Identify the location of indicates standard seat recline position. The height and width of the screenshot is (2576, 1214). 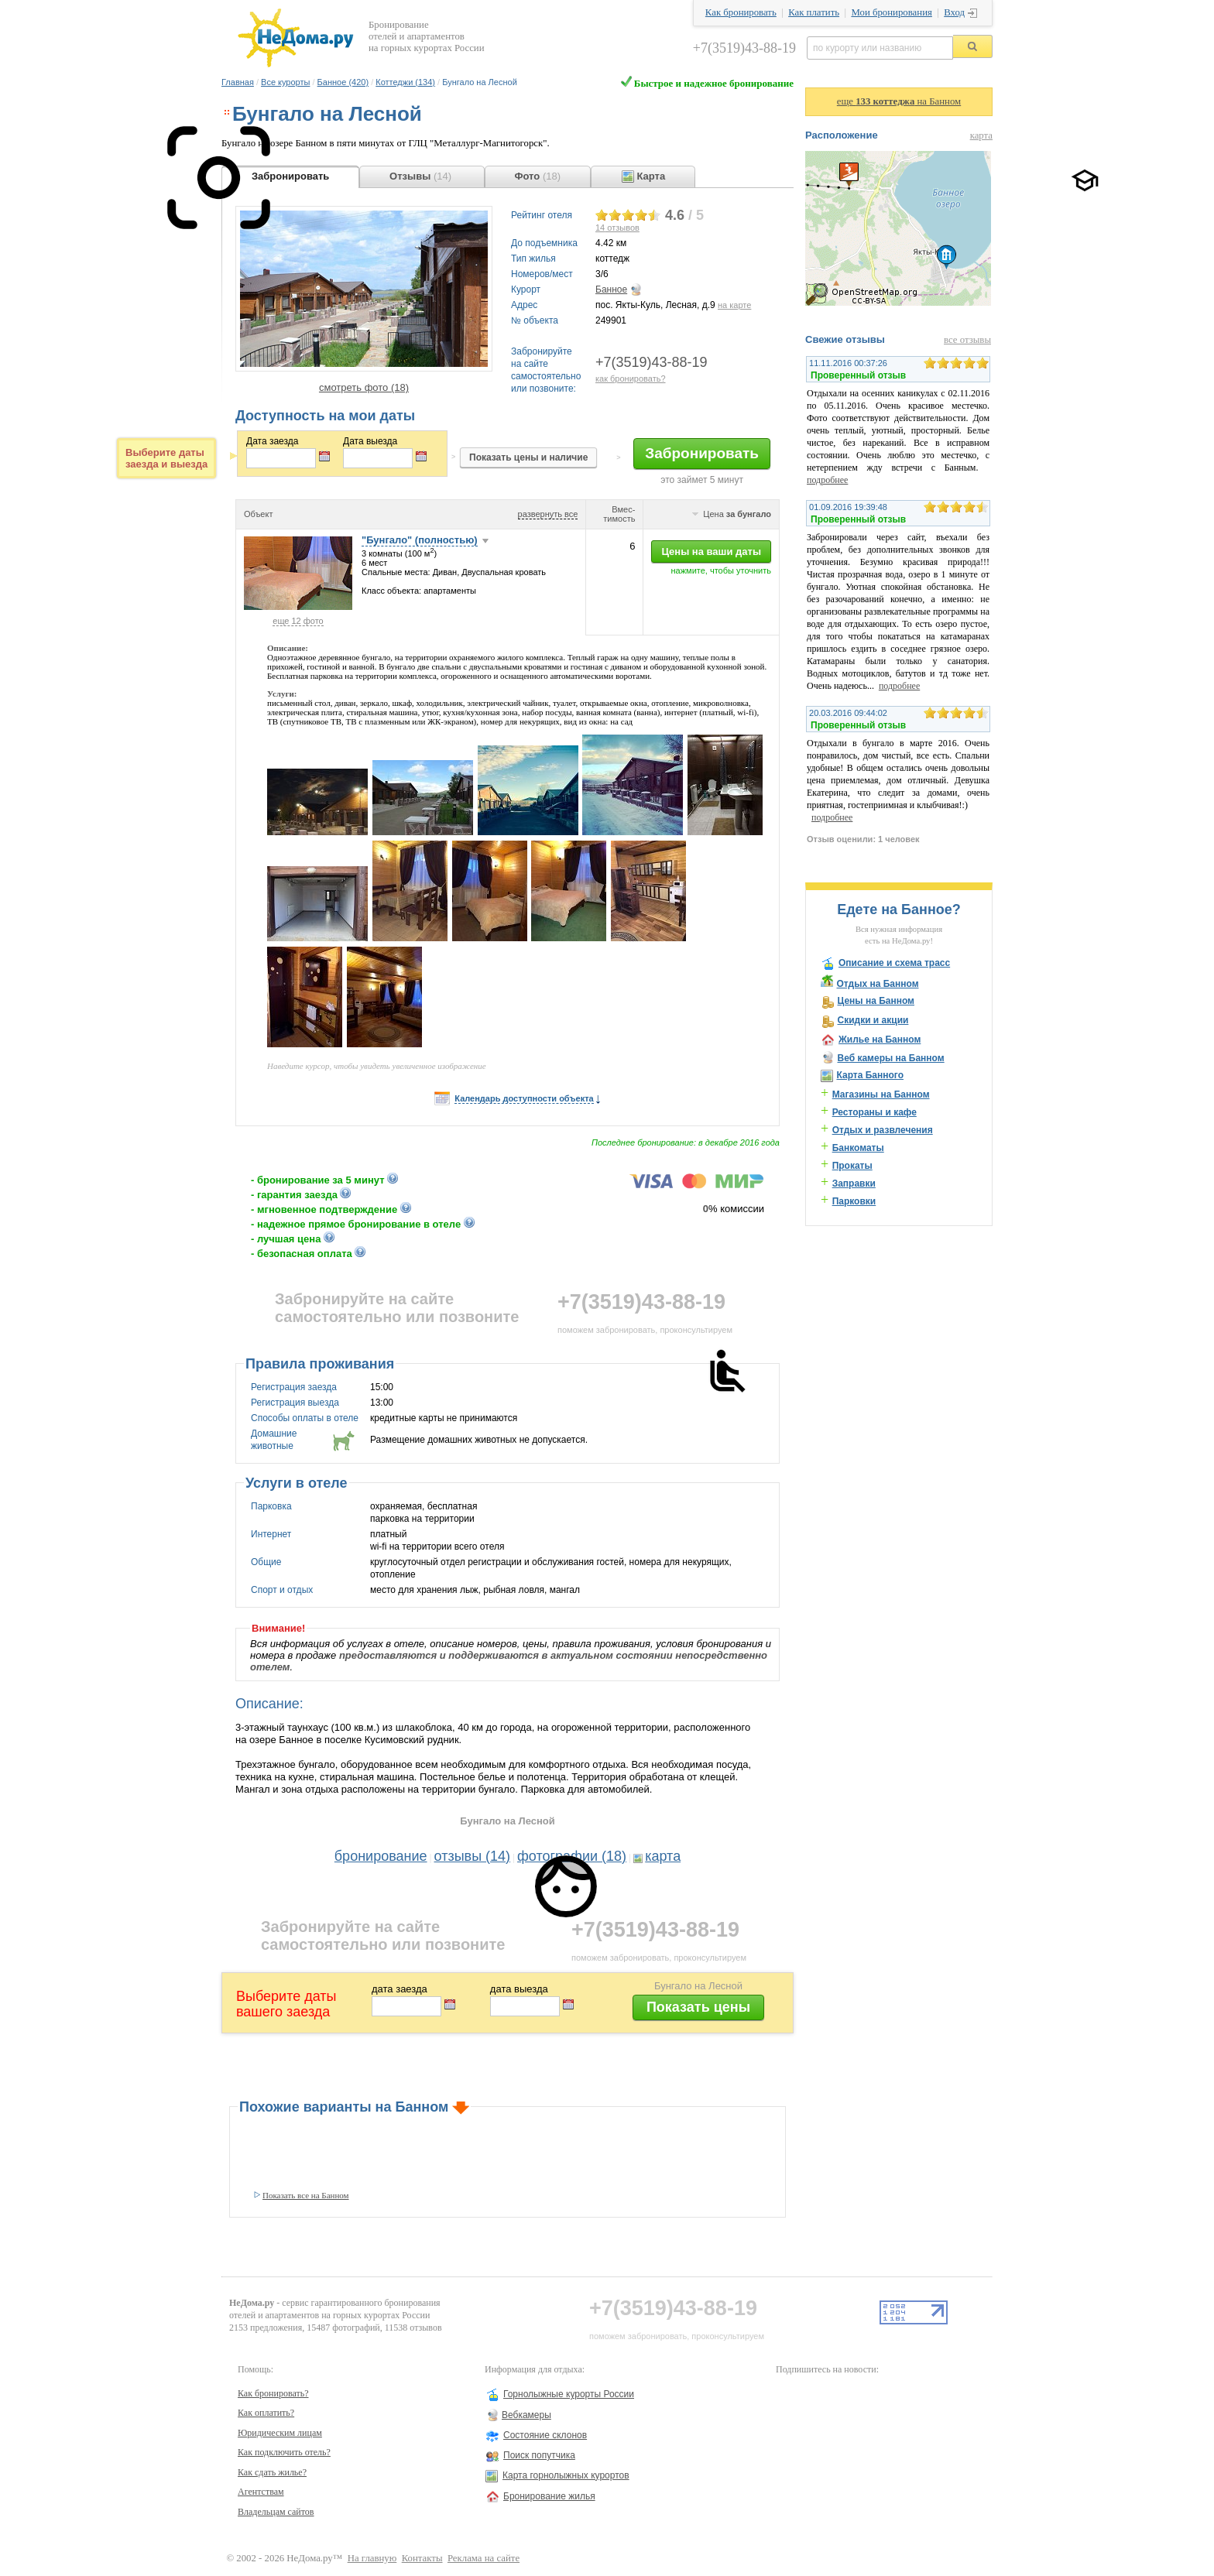
(728, 1372).